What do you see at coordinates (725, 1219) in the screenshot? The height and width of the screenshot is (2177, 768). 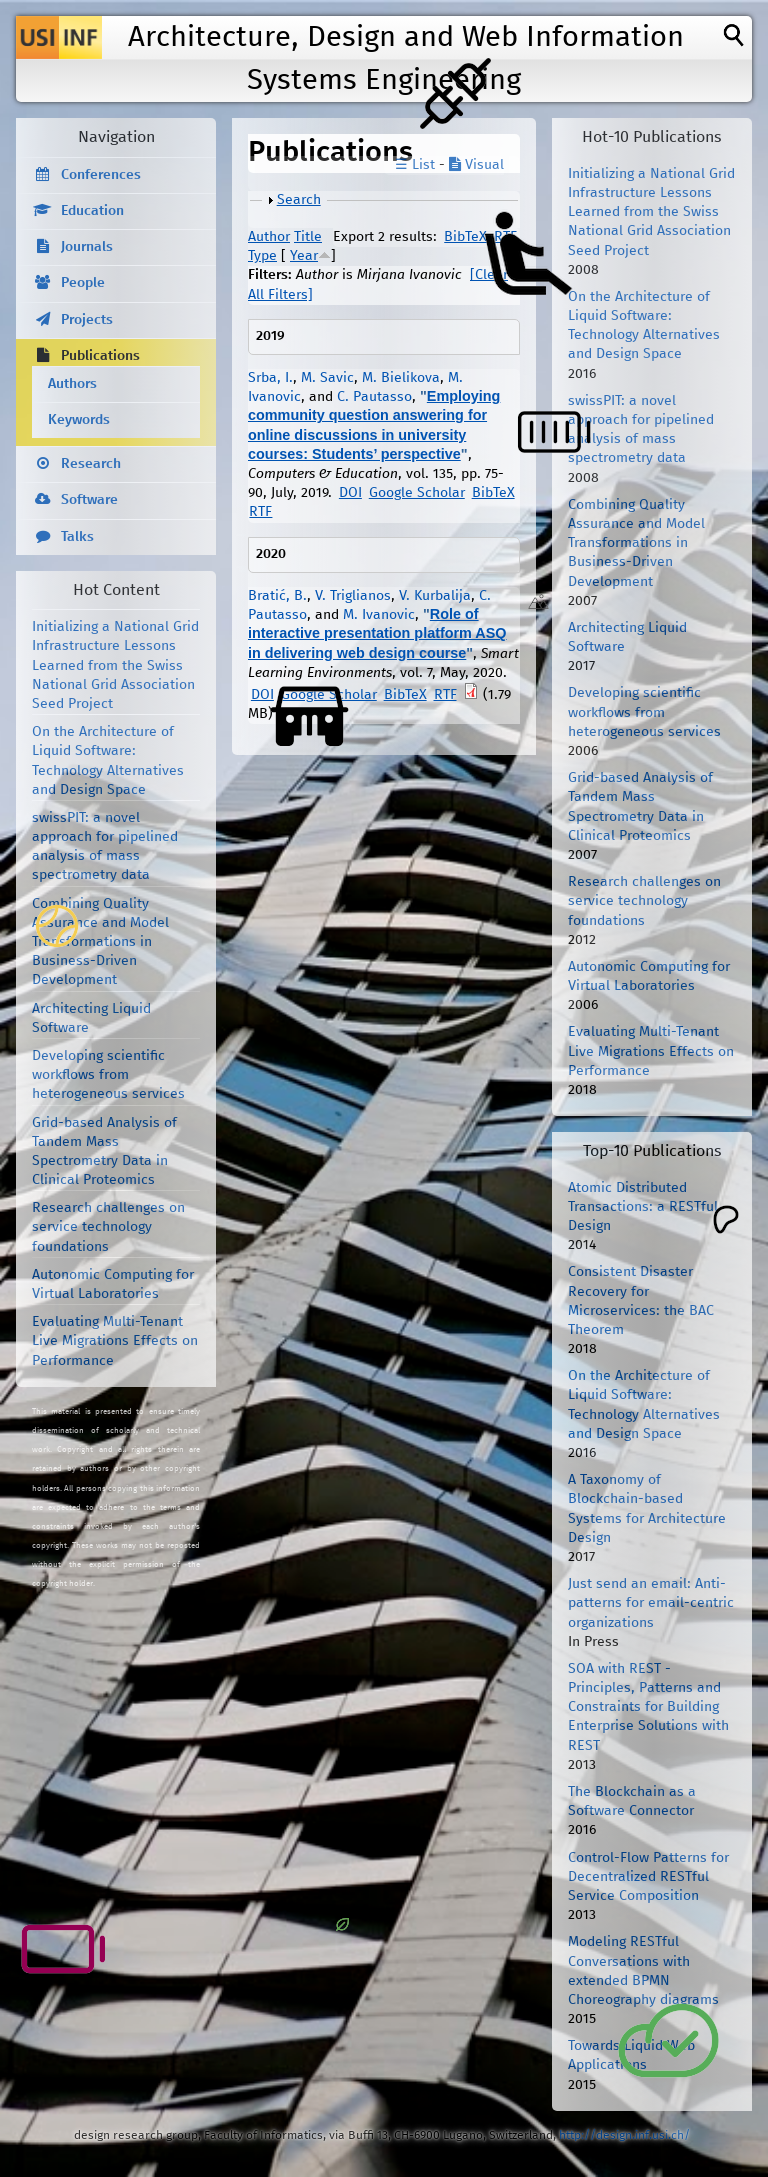 I see `visit creator's patreon page` at bounding box center [725, 1219].